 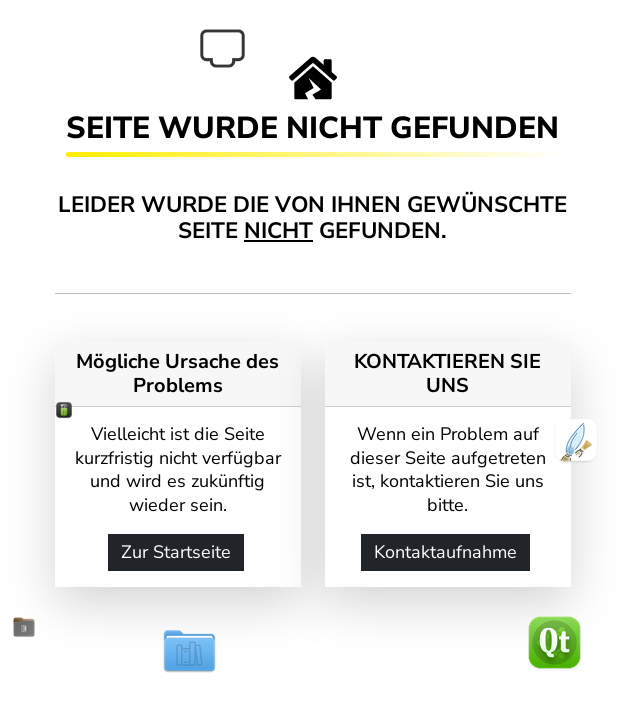 What do you see at coordinates (554, 642) in the screenshot?
I see `launch qt creator for ubuntu development` at bounding box center [554, 642].